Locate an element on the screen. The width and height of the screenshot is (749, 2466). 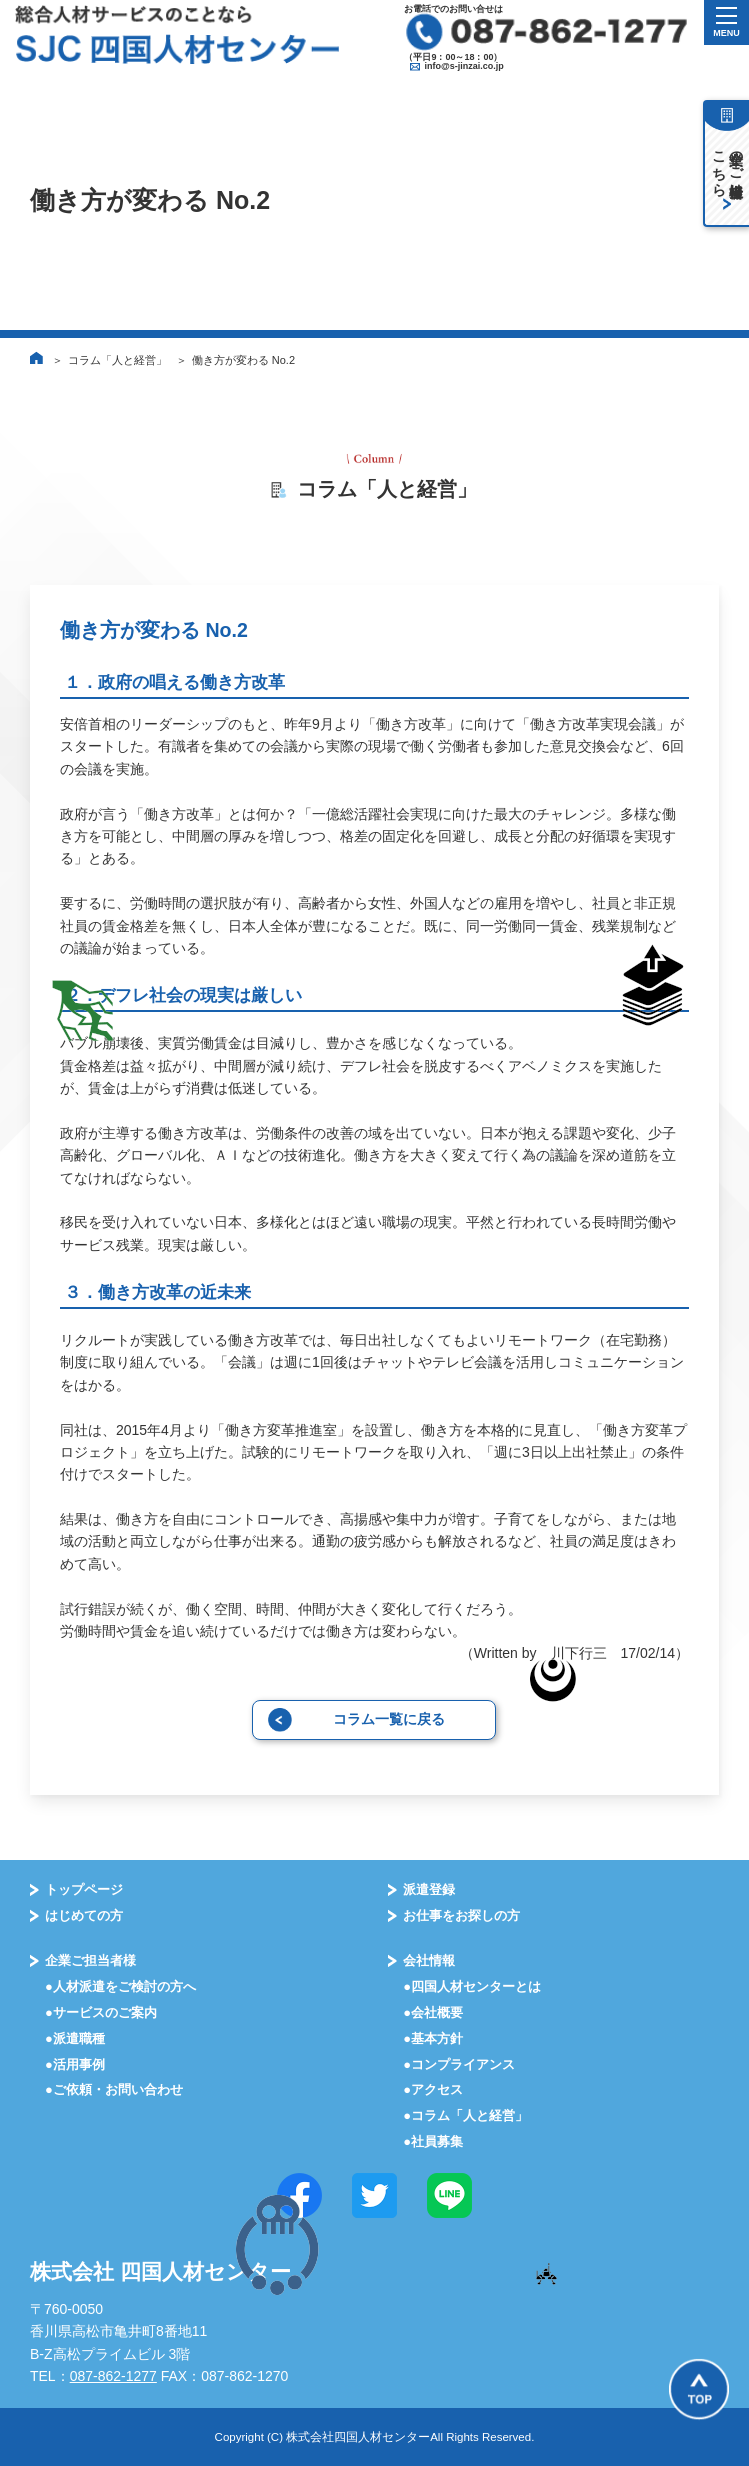
indicates a loading or syncing state is located at coordinates (553, 1680).